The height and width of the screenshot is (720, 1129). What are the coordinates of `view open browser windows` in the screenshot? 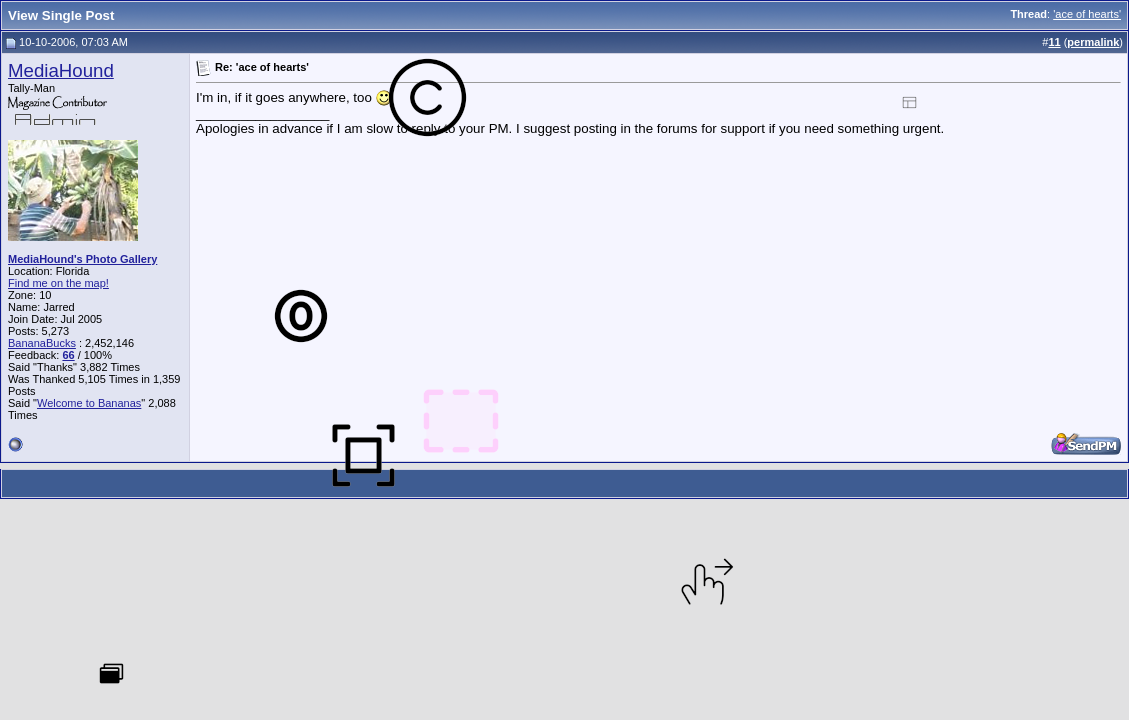 It's located at (111, 673).